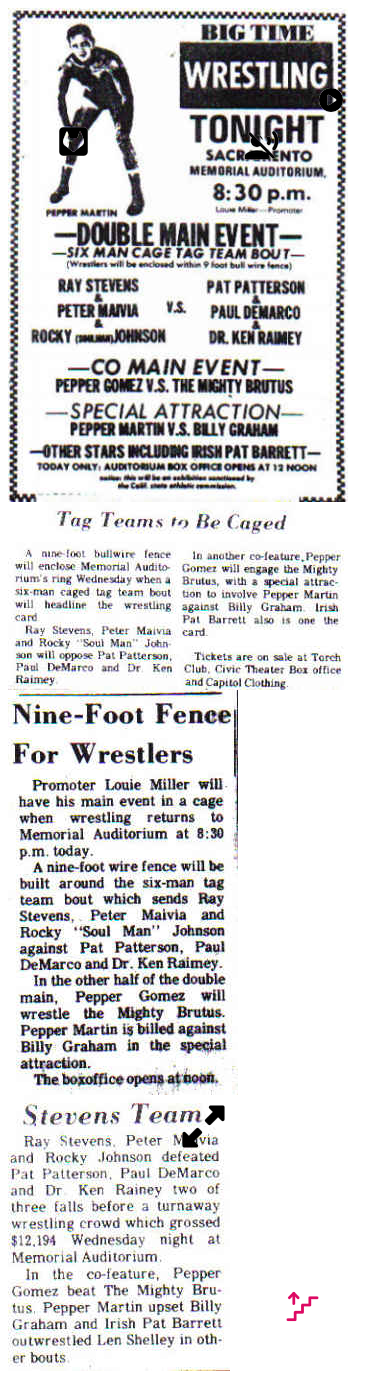 The width and height of the screenshot is (386, 1379). What do you see at coordinates (331, 100) in the screenshot?
I see `play media or video content` at bounding box center [331, 100].